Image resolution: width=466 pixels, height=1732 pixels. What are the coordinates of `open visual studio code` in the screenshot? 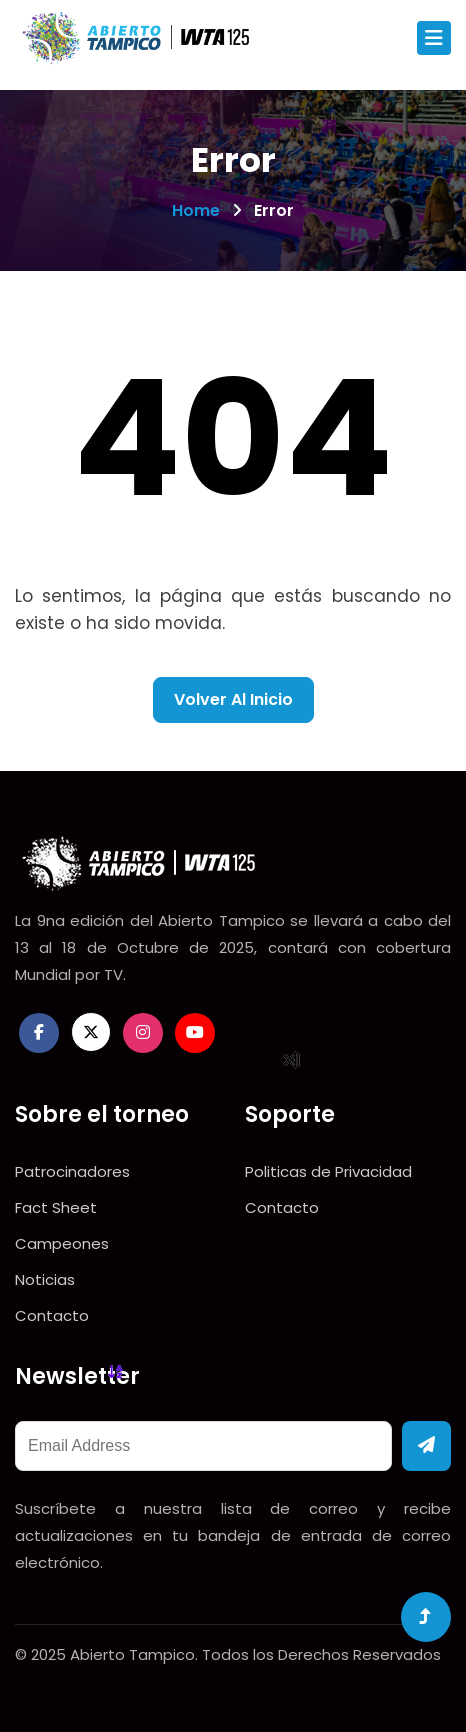 It's located at (292, 1060).